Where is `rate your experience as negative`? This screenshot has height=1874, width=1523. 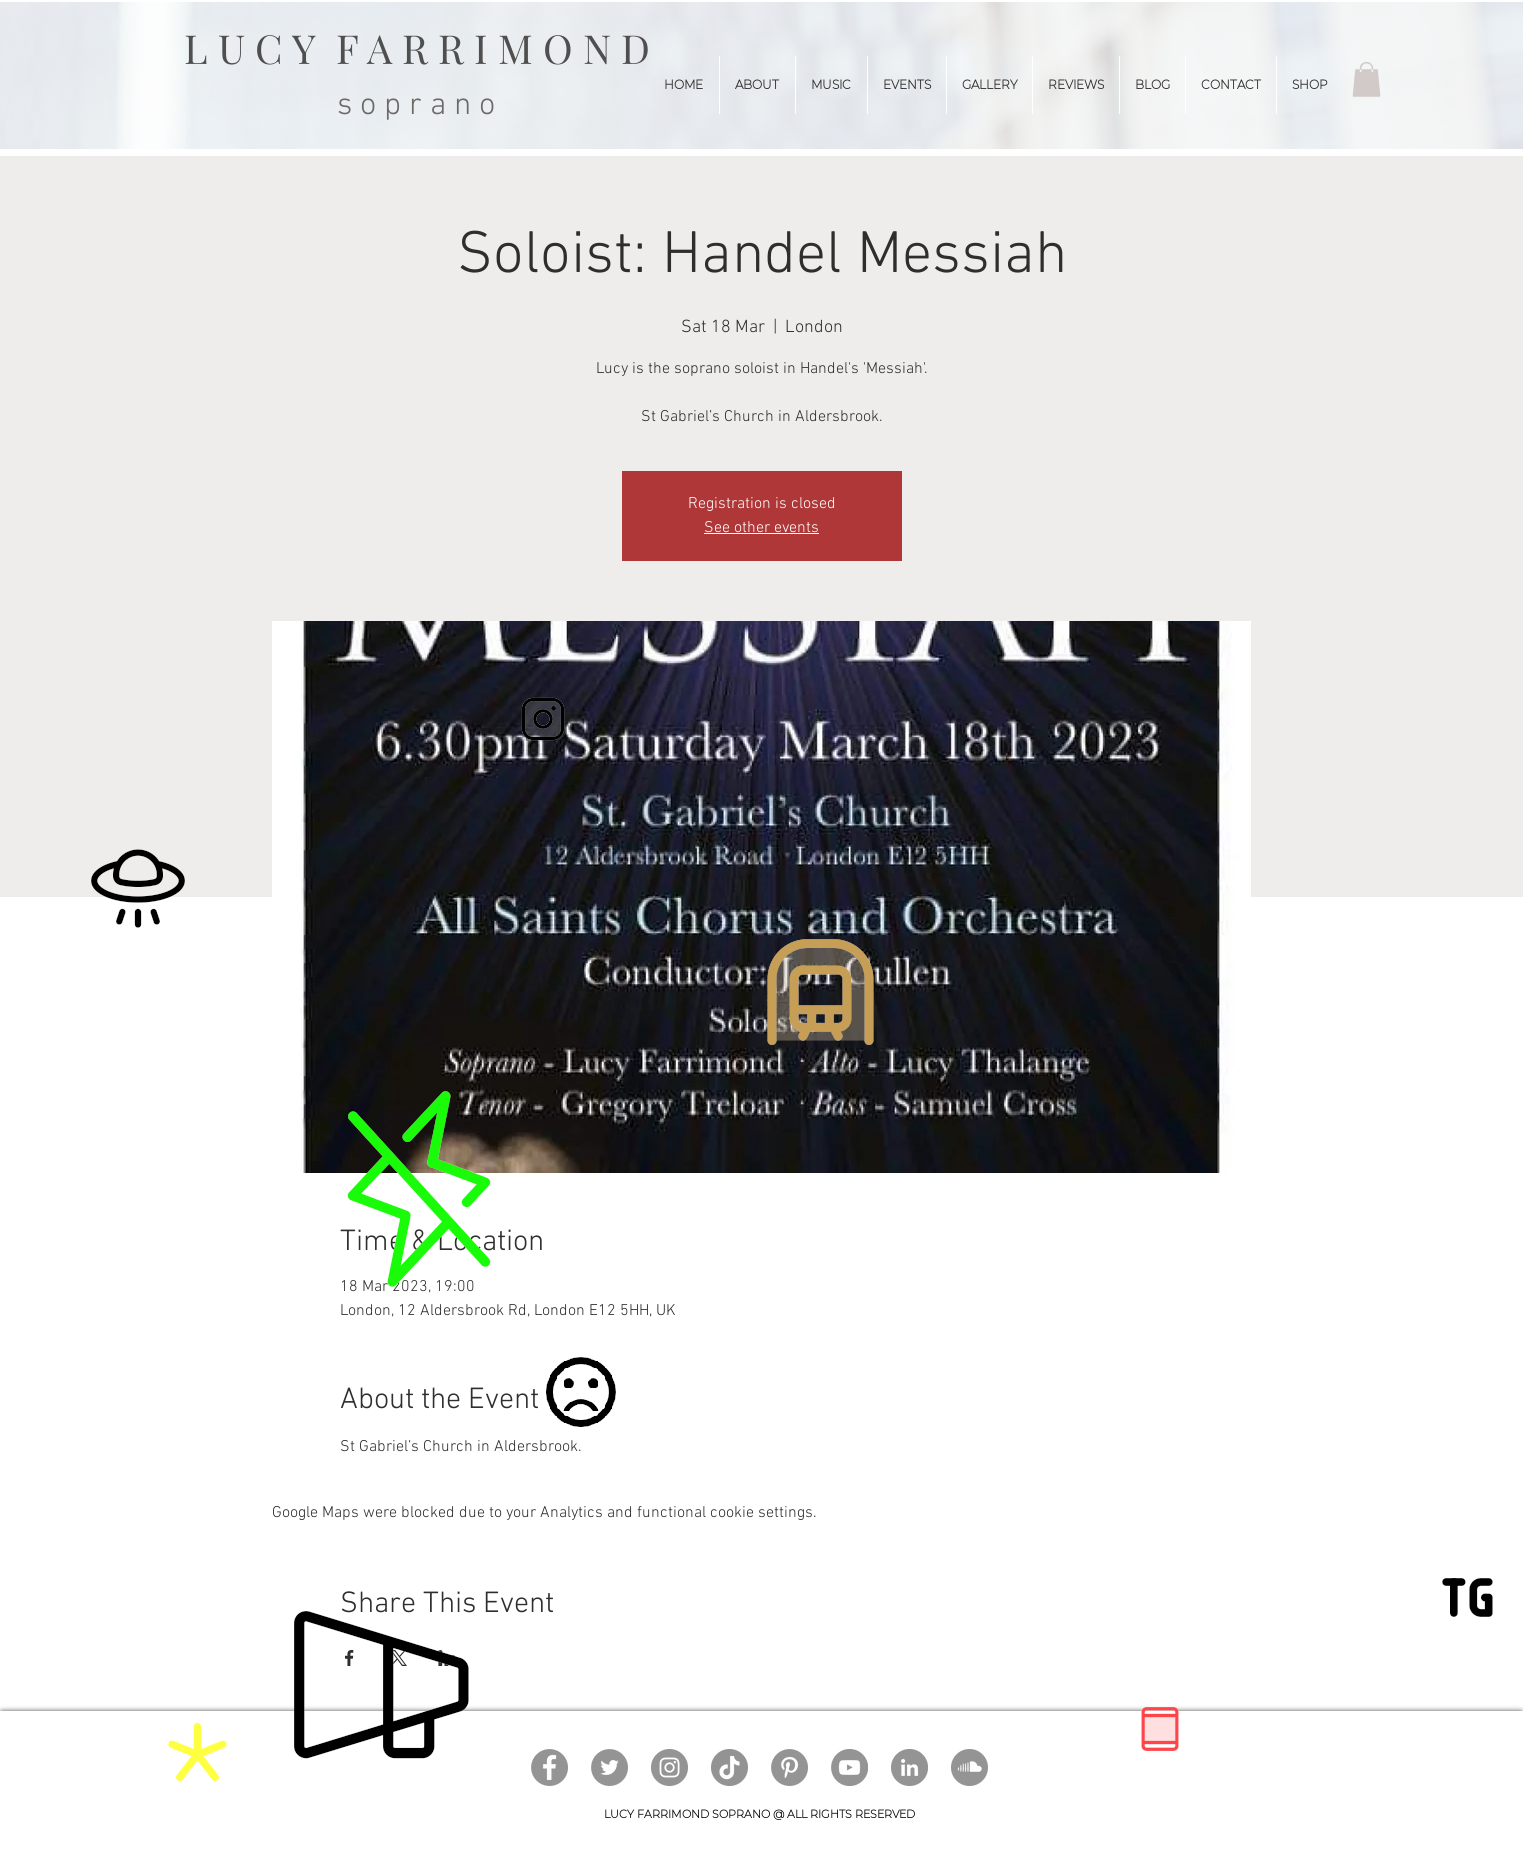 rate your experience as negative is located at coordinates (581, 1392).